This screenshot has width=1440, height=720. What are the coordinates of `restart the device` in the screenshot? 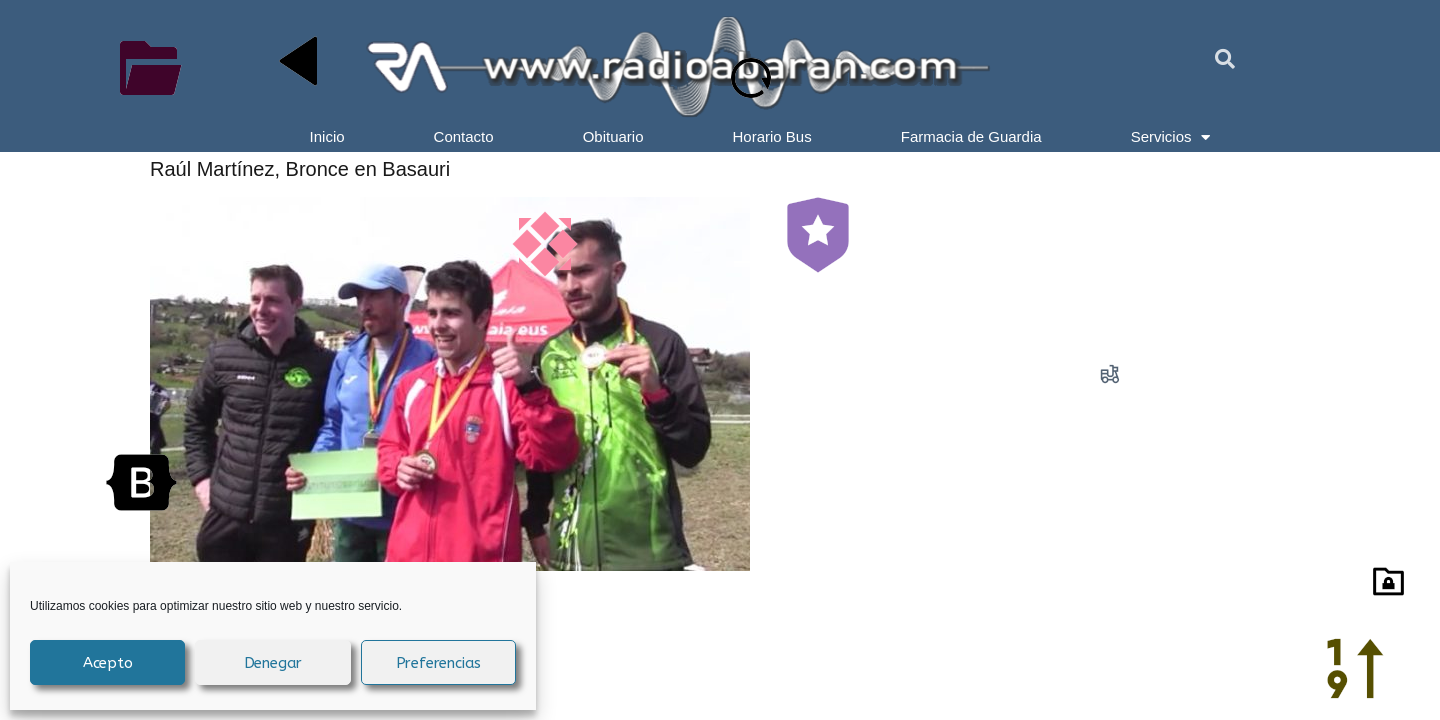 It's located at (751, 78).